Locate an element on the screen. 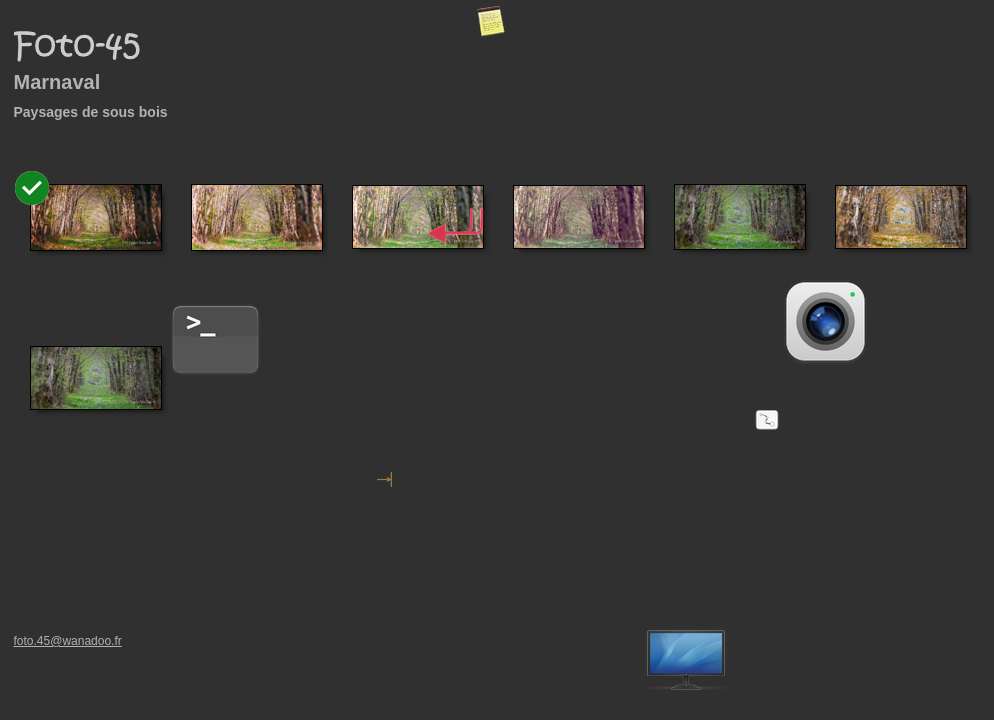  external display or monitor device is located at coordinates (686, 644).